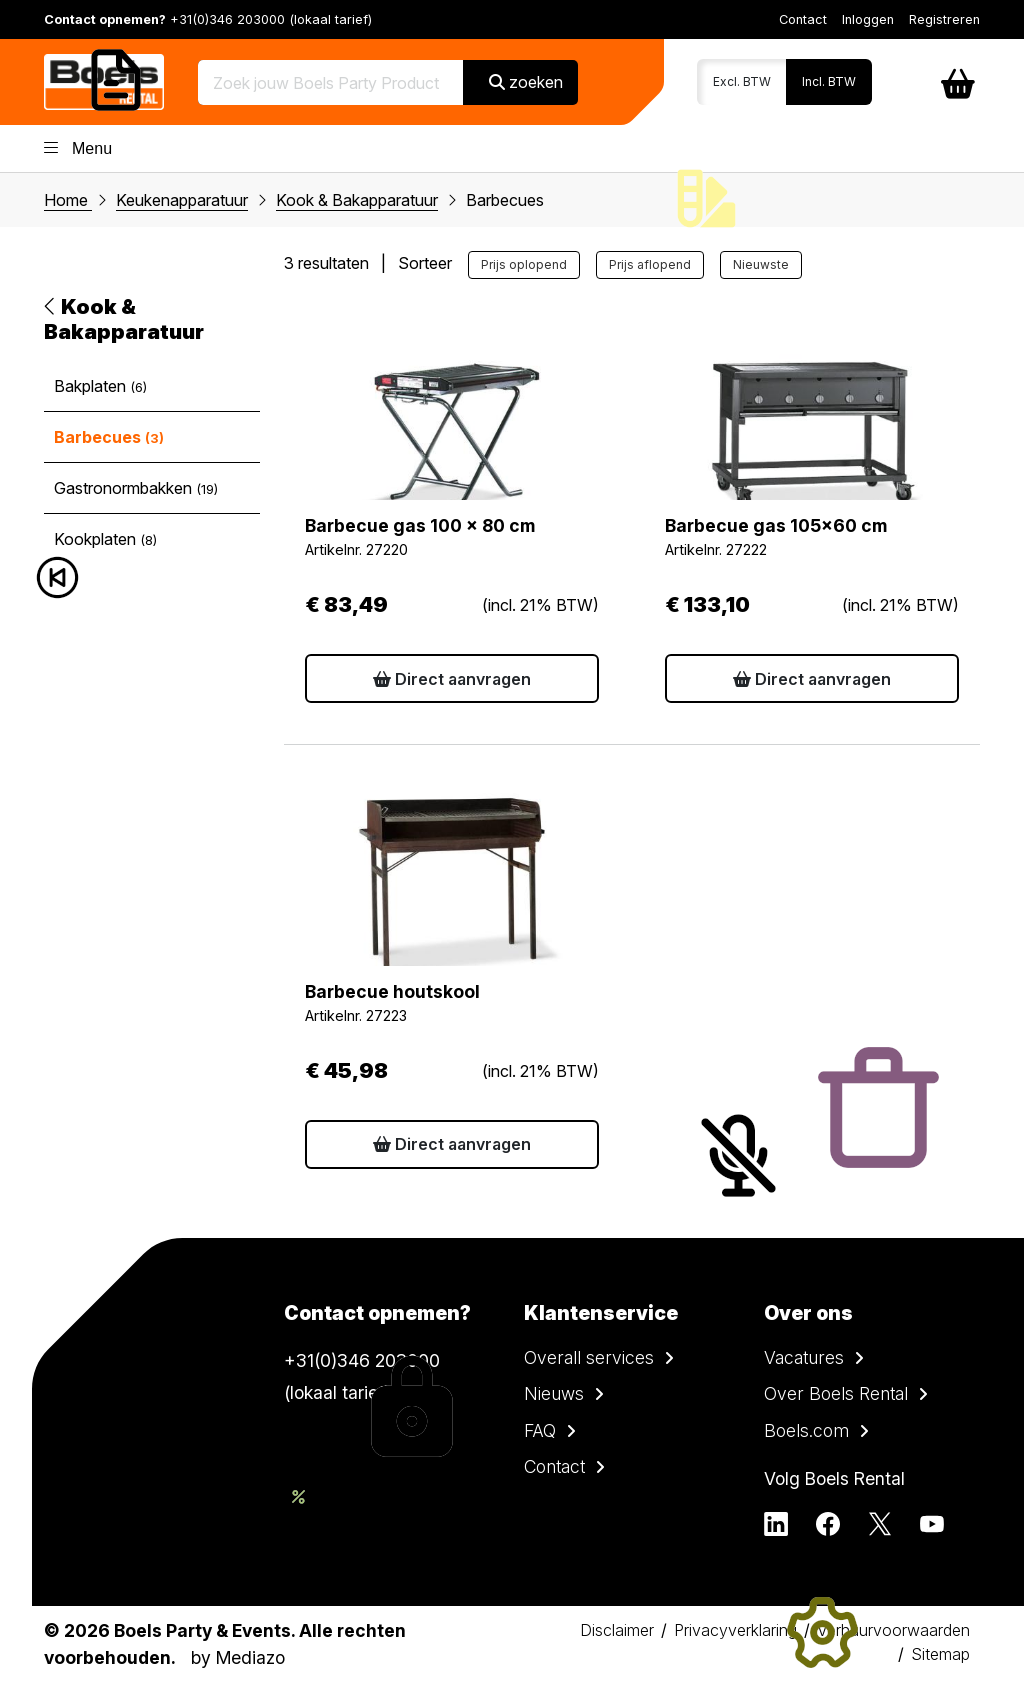  Describe the element at coordinates (822, 1632) in the screenshot. I see `access app settings` at that location.